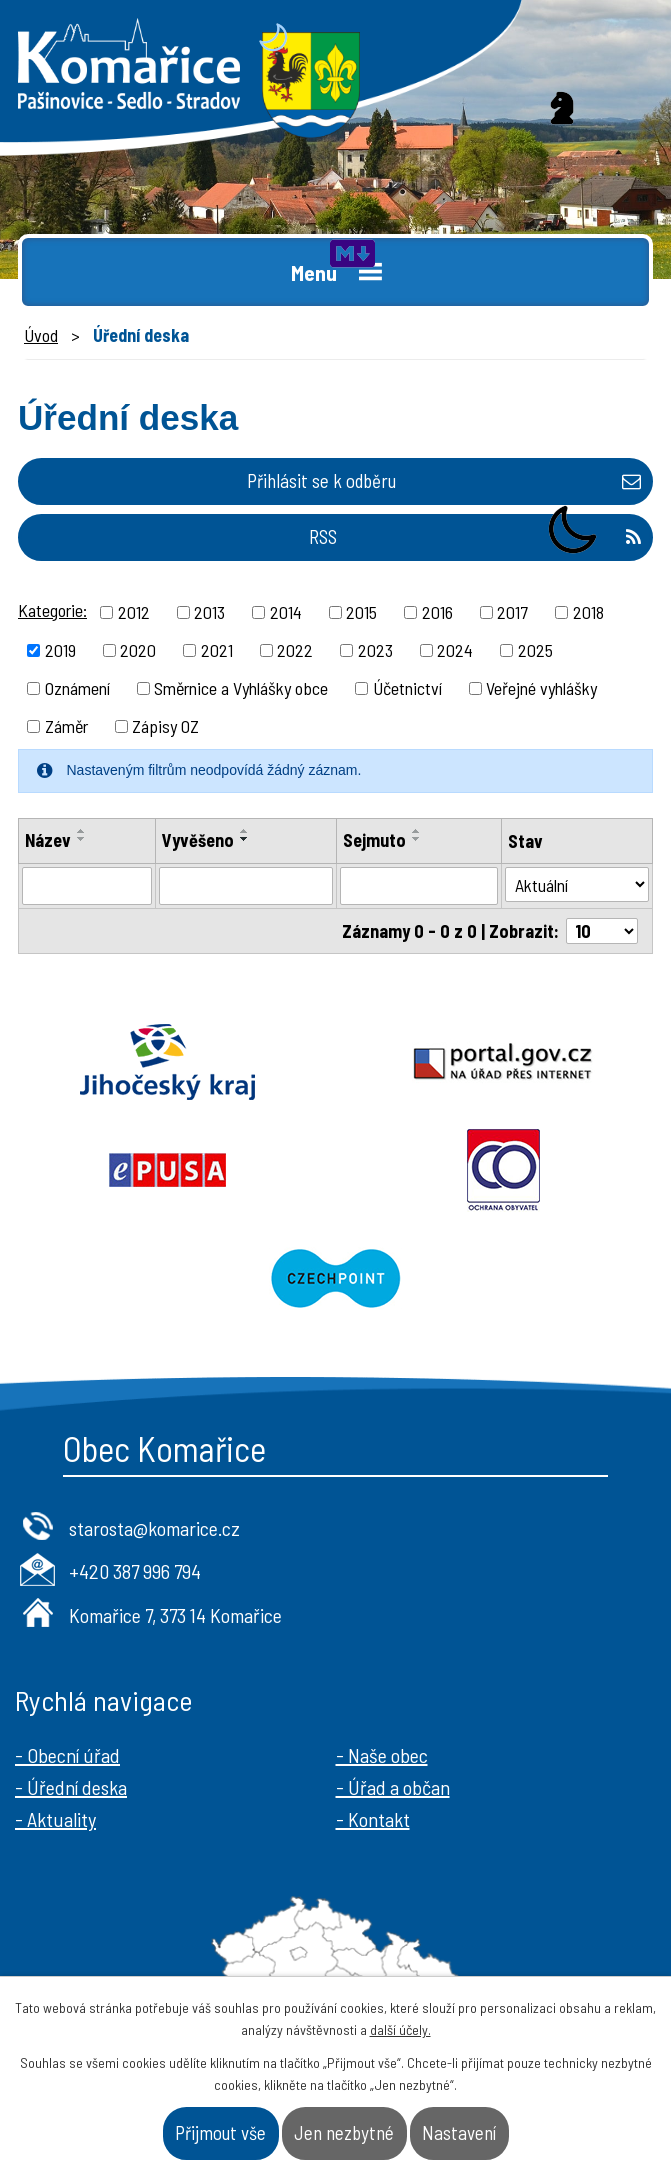 This screenshot has width=671, height=2170. I want to click on format text using markdown, so click(352, 253).